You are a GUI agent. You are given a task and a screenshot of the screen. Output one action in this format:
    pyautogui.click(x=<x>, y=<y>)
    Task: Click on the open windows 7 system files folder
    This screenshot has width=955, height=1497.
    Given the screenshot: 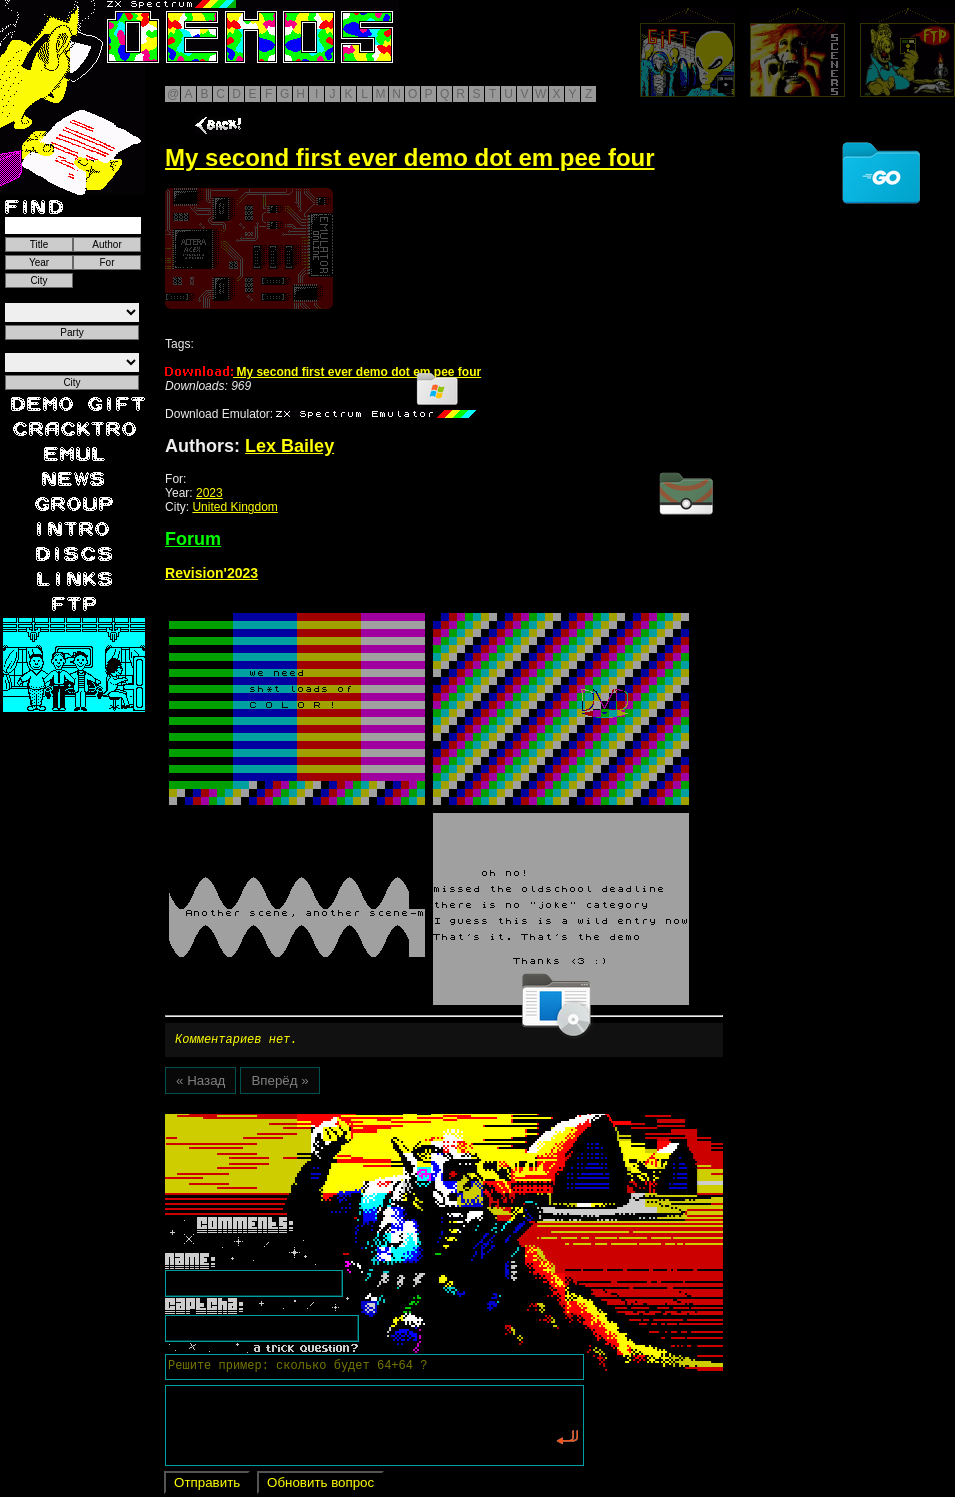 What is the action you would take?
    pyautogui.click(x=437, y=390)
    